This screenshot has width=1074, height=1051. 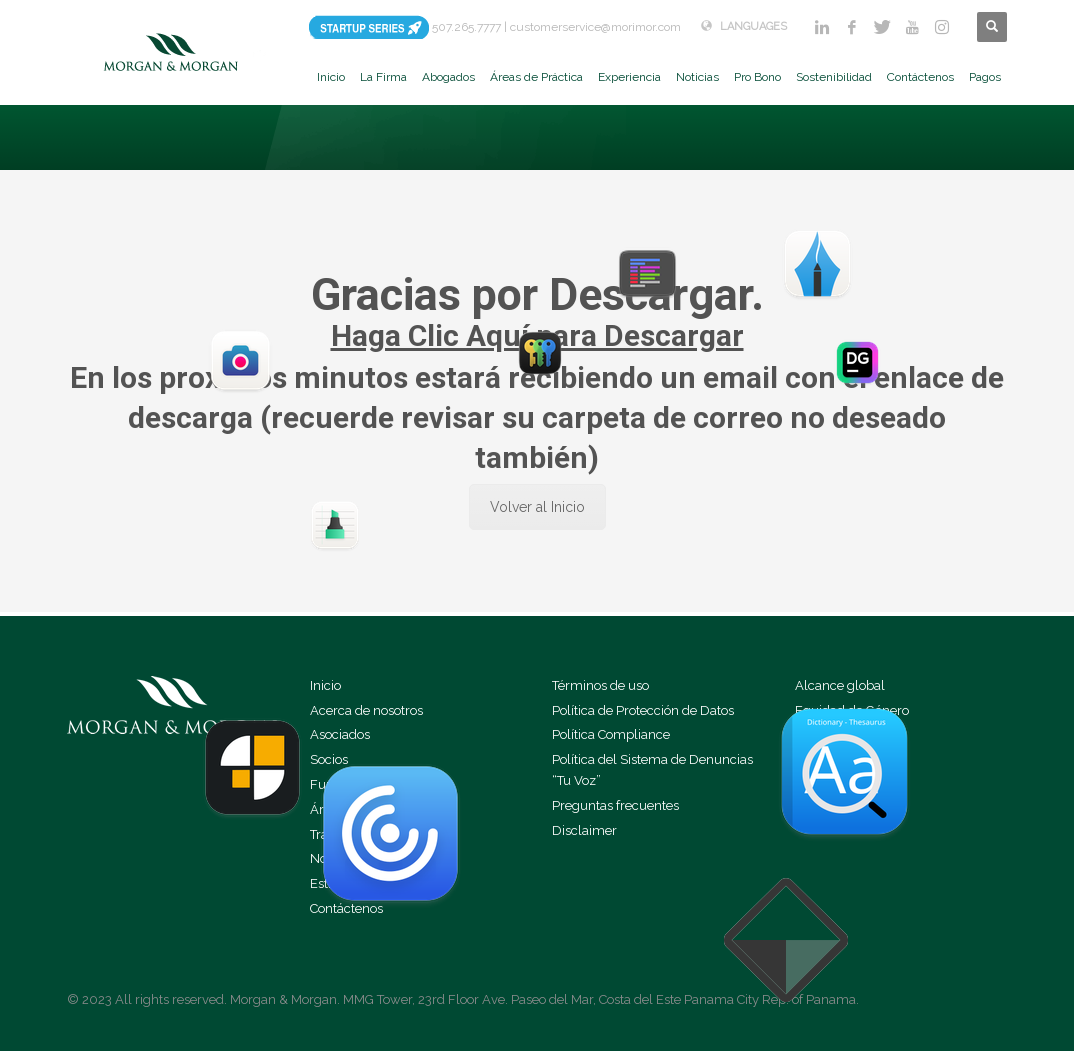 I want to click on open the receiver app, so click(x=390, y=833).